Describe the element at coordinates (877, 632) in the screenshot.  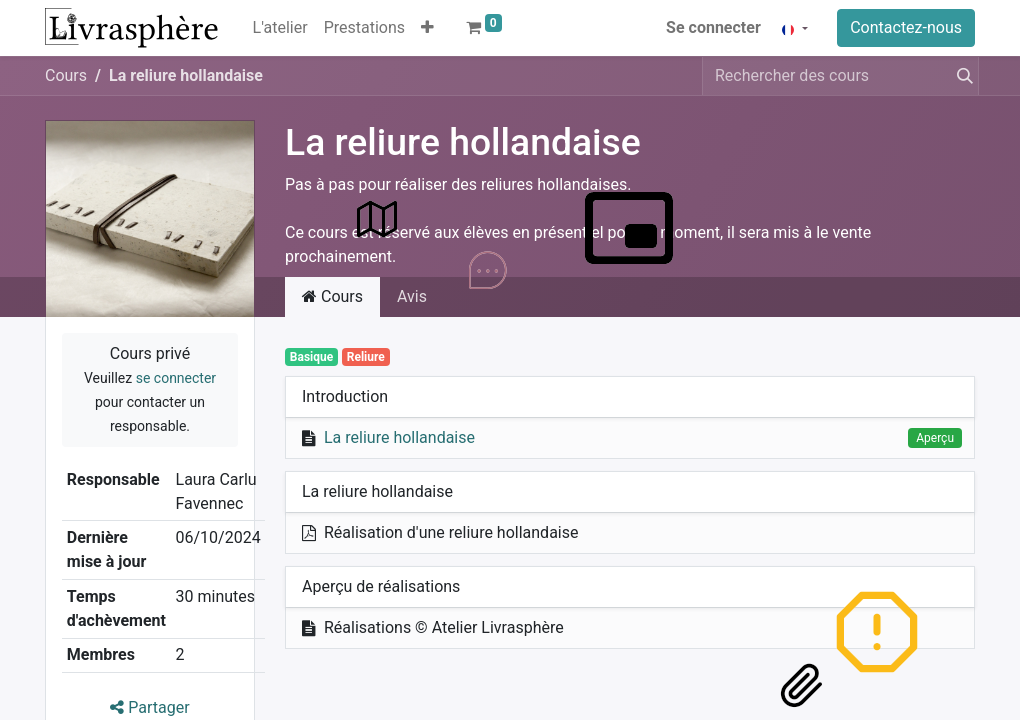
I see `indicates a critical error or warning` at that location.